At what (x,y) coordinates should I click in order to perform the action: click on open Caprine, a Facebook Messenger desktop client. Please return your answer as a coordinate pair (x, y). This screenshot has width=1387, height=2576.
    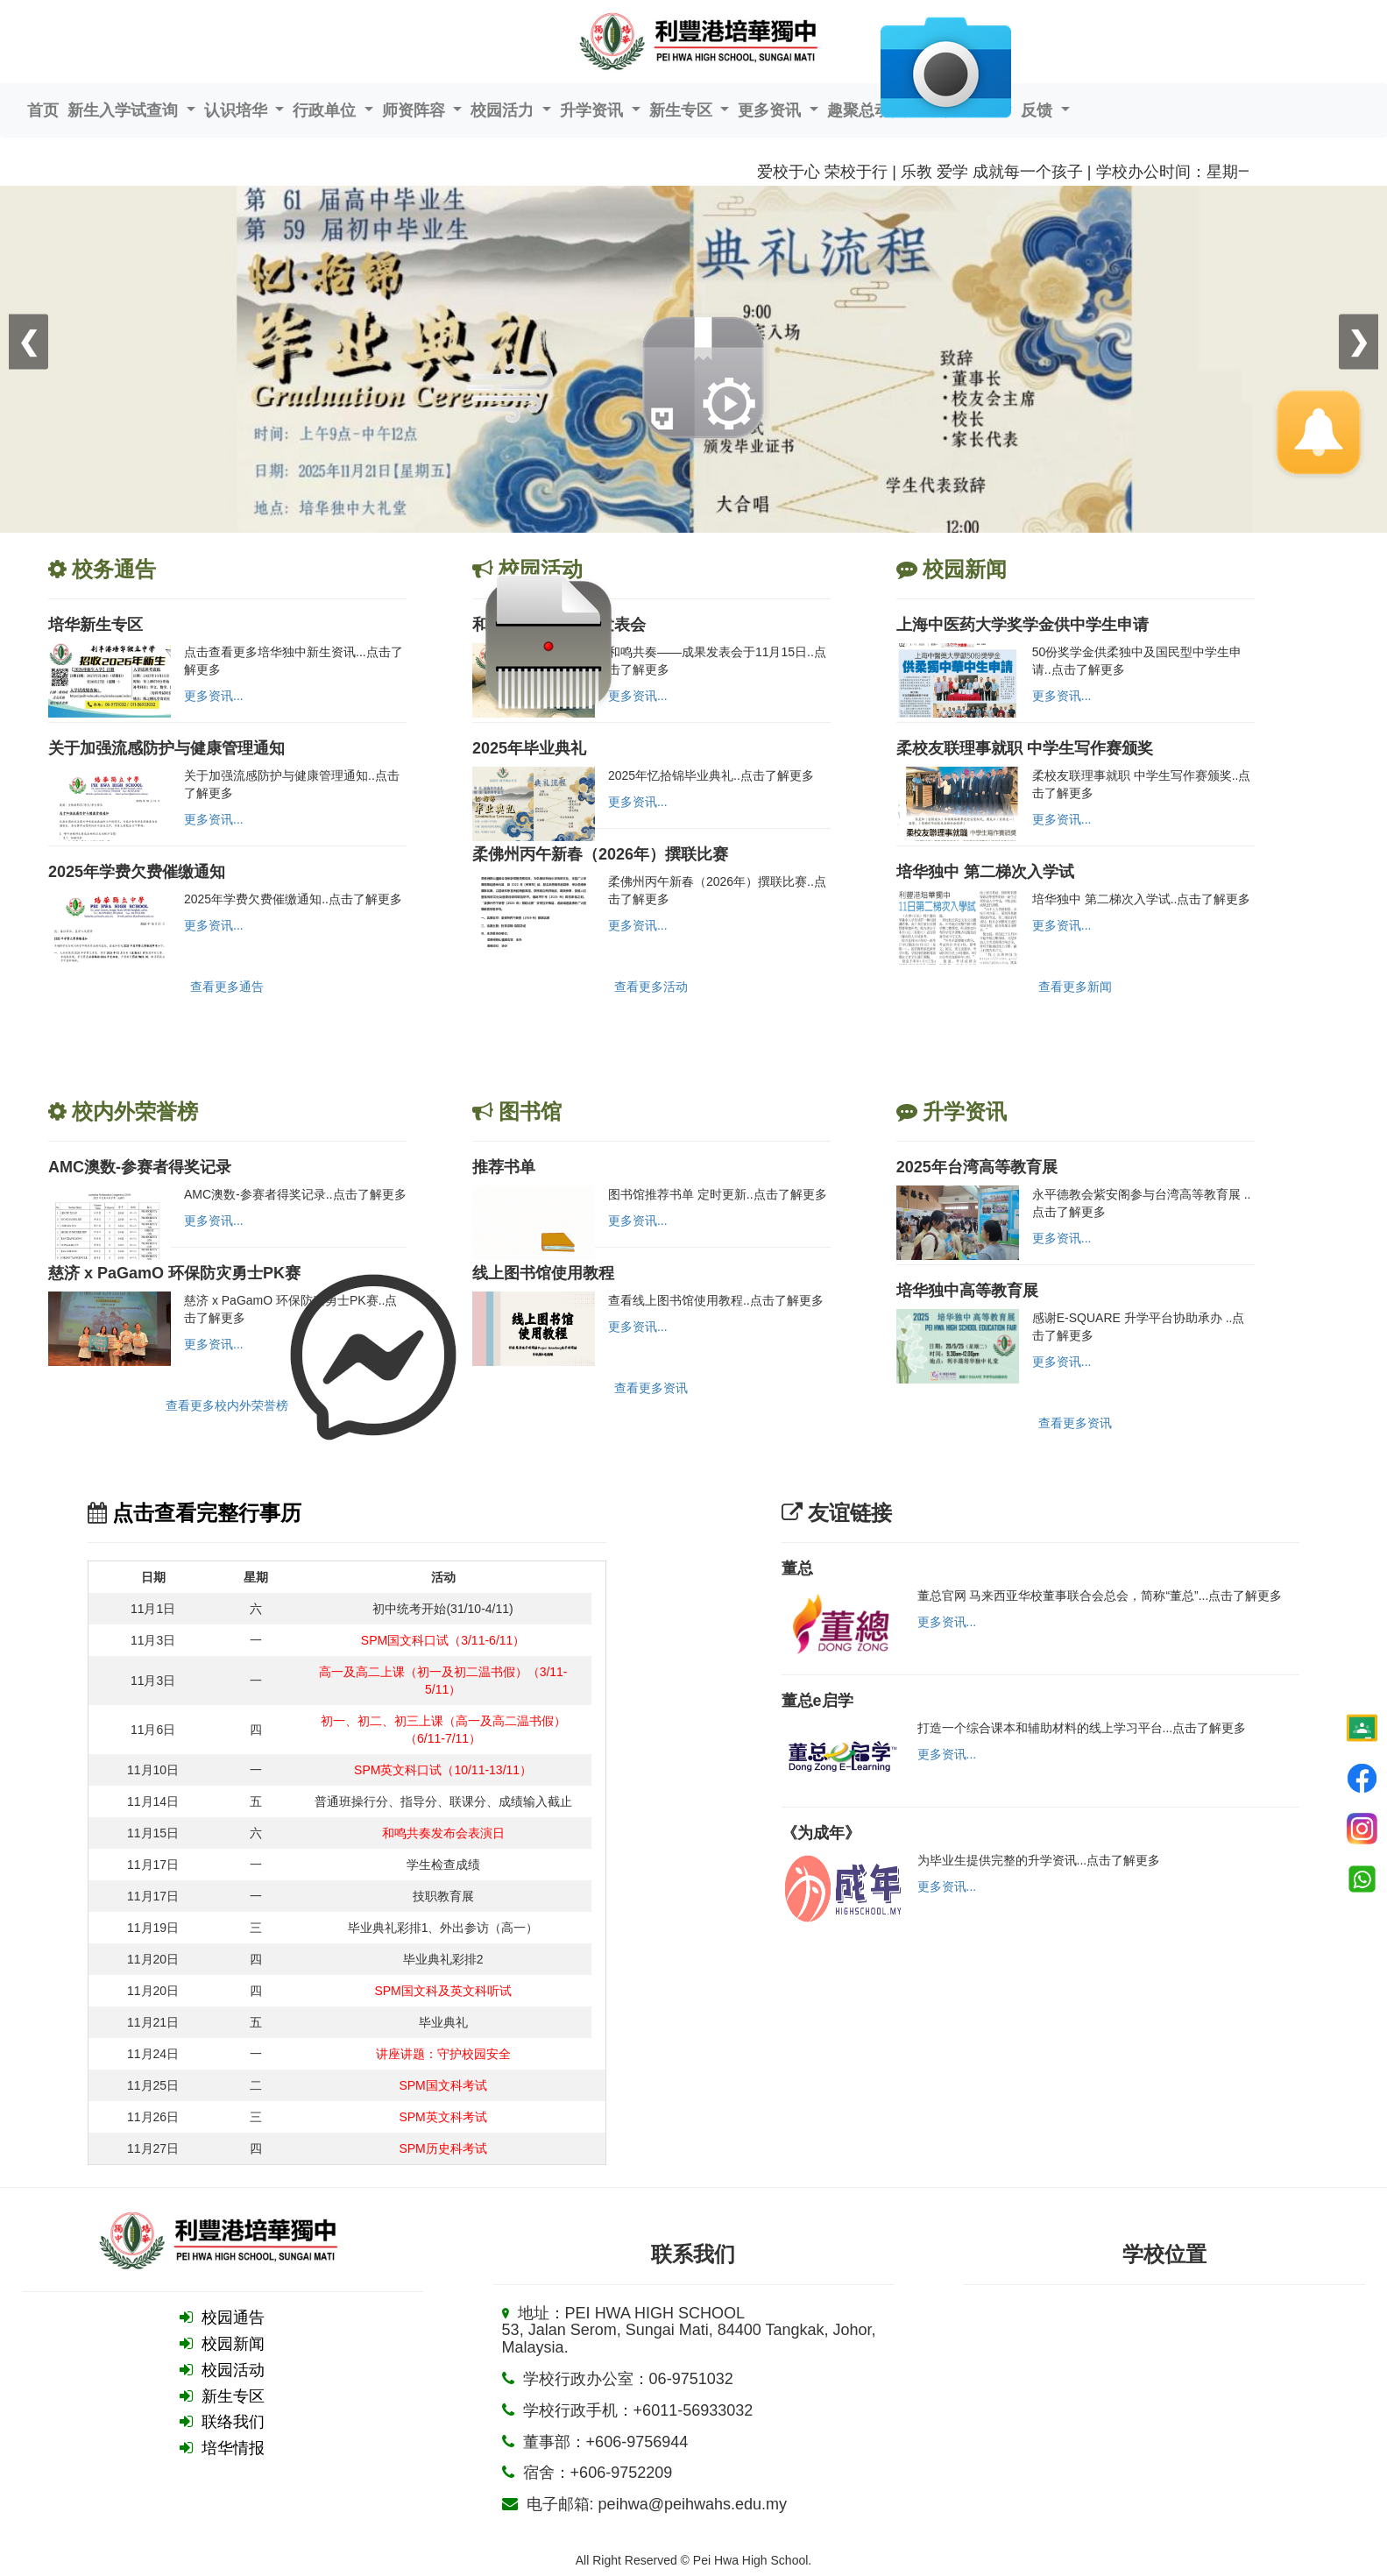
    Looking at the image, I should click on (373, 1357).